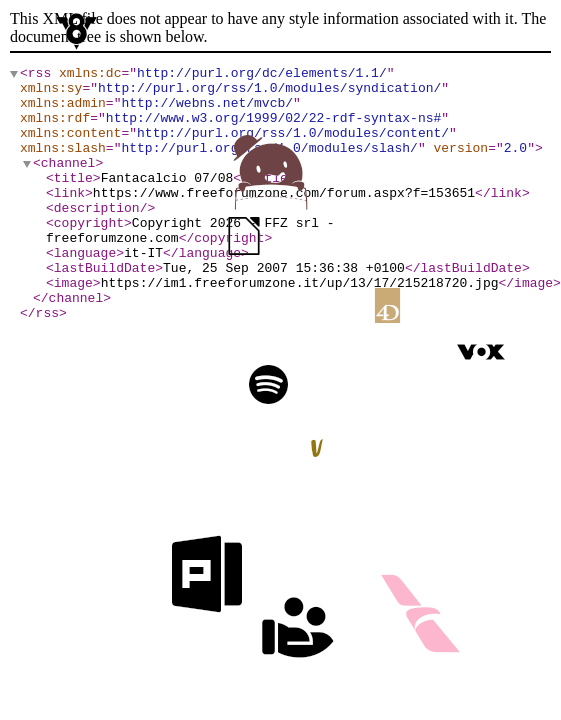 This screenshot has width=561, height=720. What do you see at coordinates (420, 613) in the screenshot?
I see `open the American Airlines app` at bounding box center [420, 613].